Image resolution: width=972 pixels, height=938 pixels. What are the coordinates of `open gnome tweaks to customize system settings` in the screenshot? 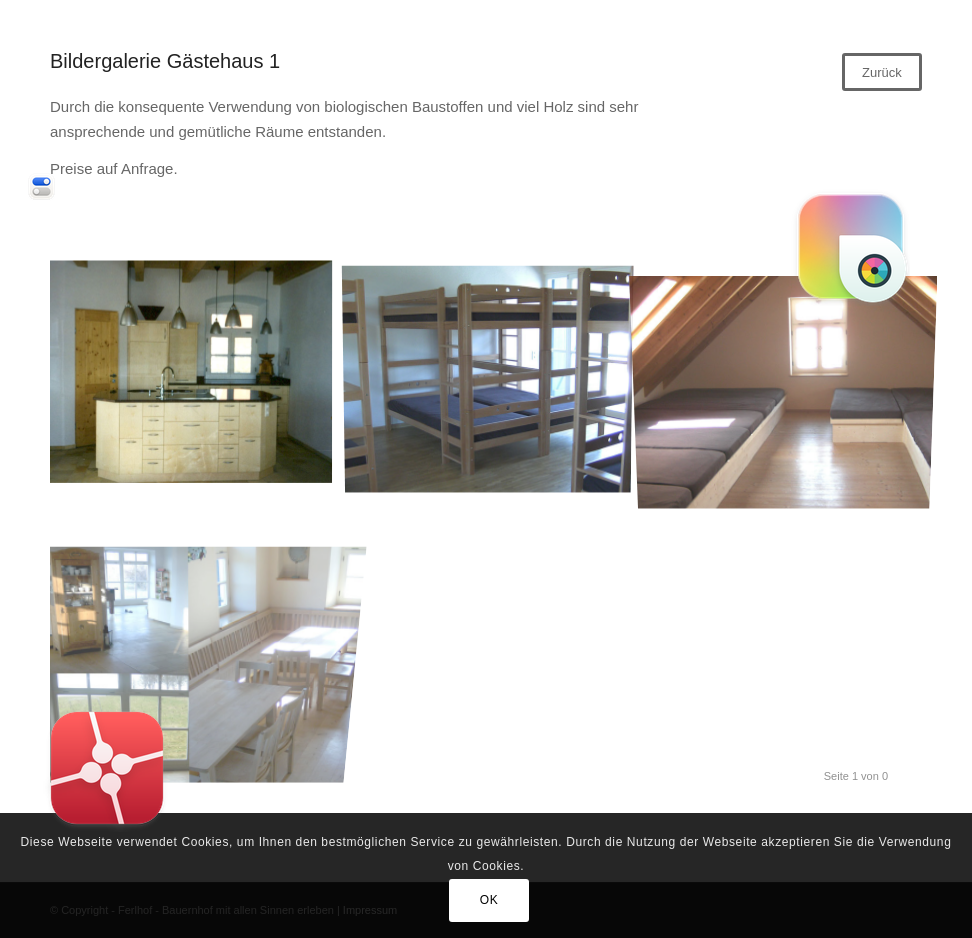 It's located at (41, 186).